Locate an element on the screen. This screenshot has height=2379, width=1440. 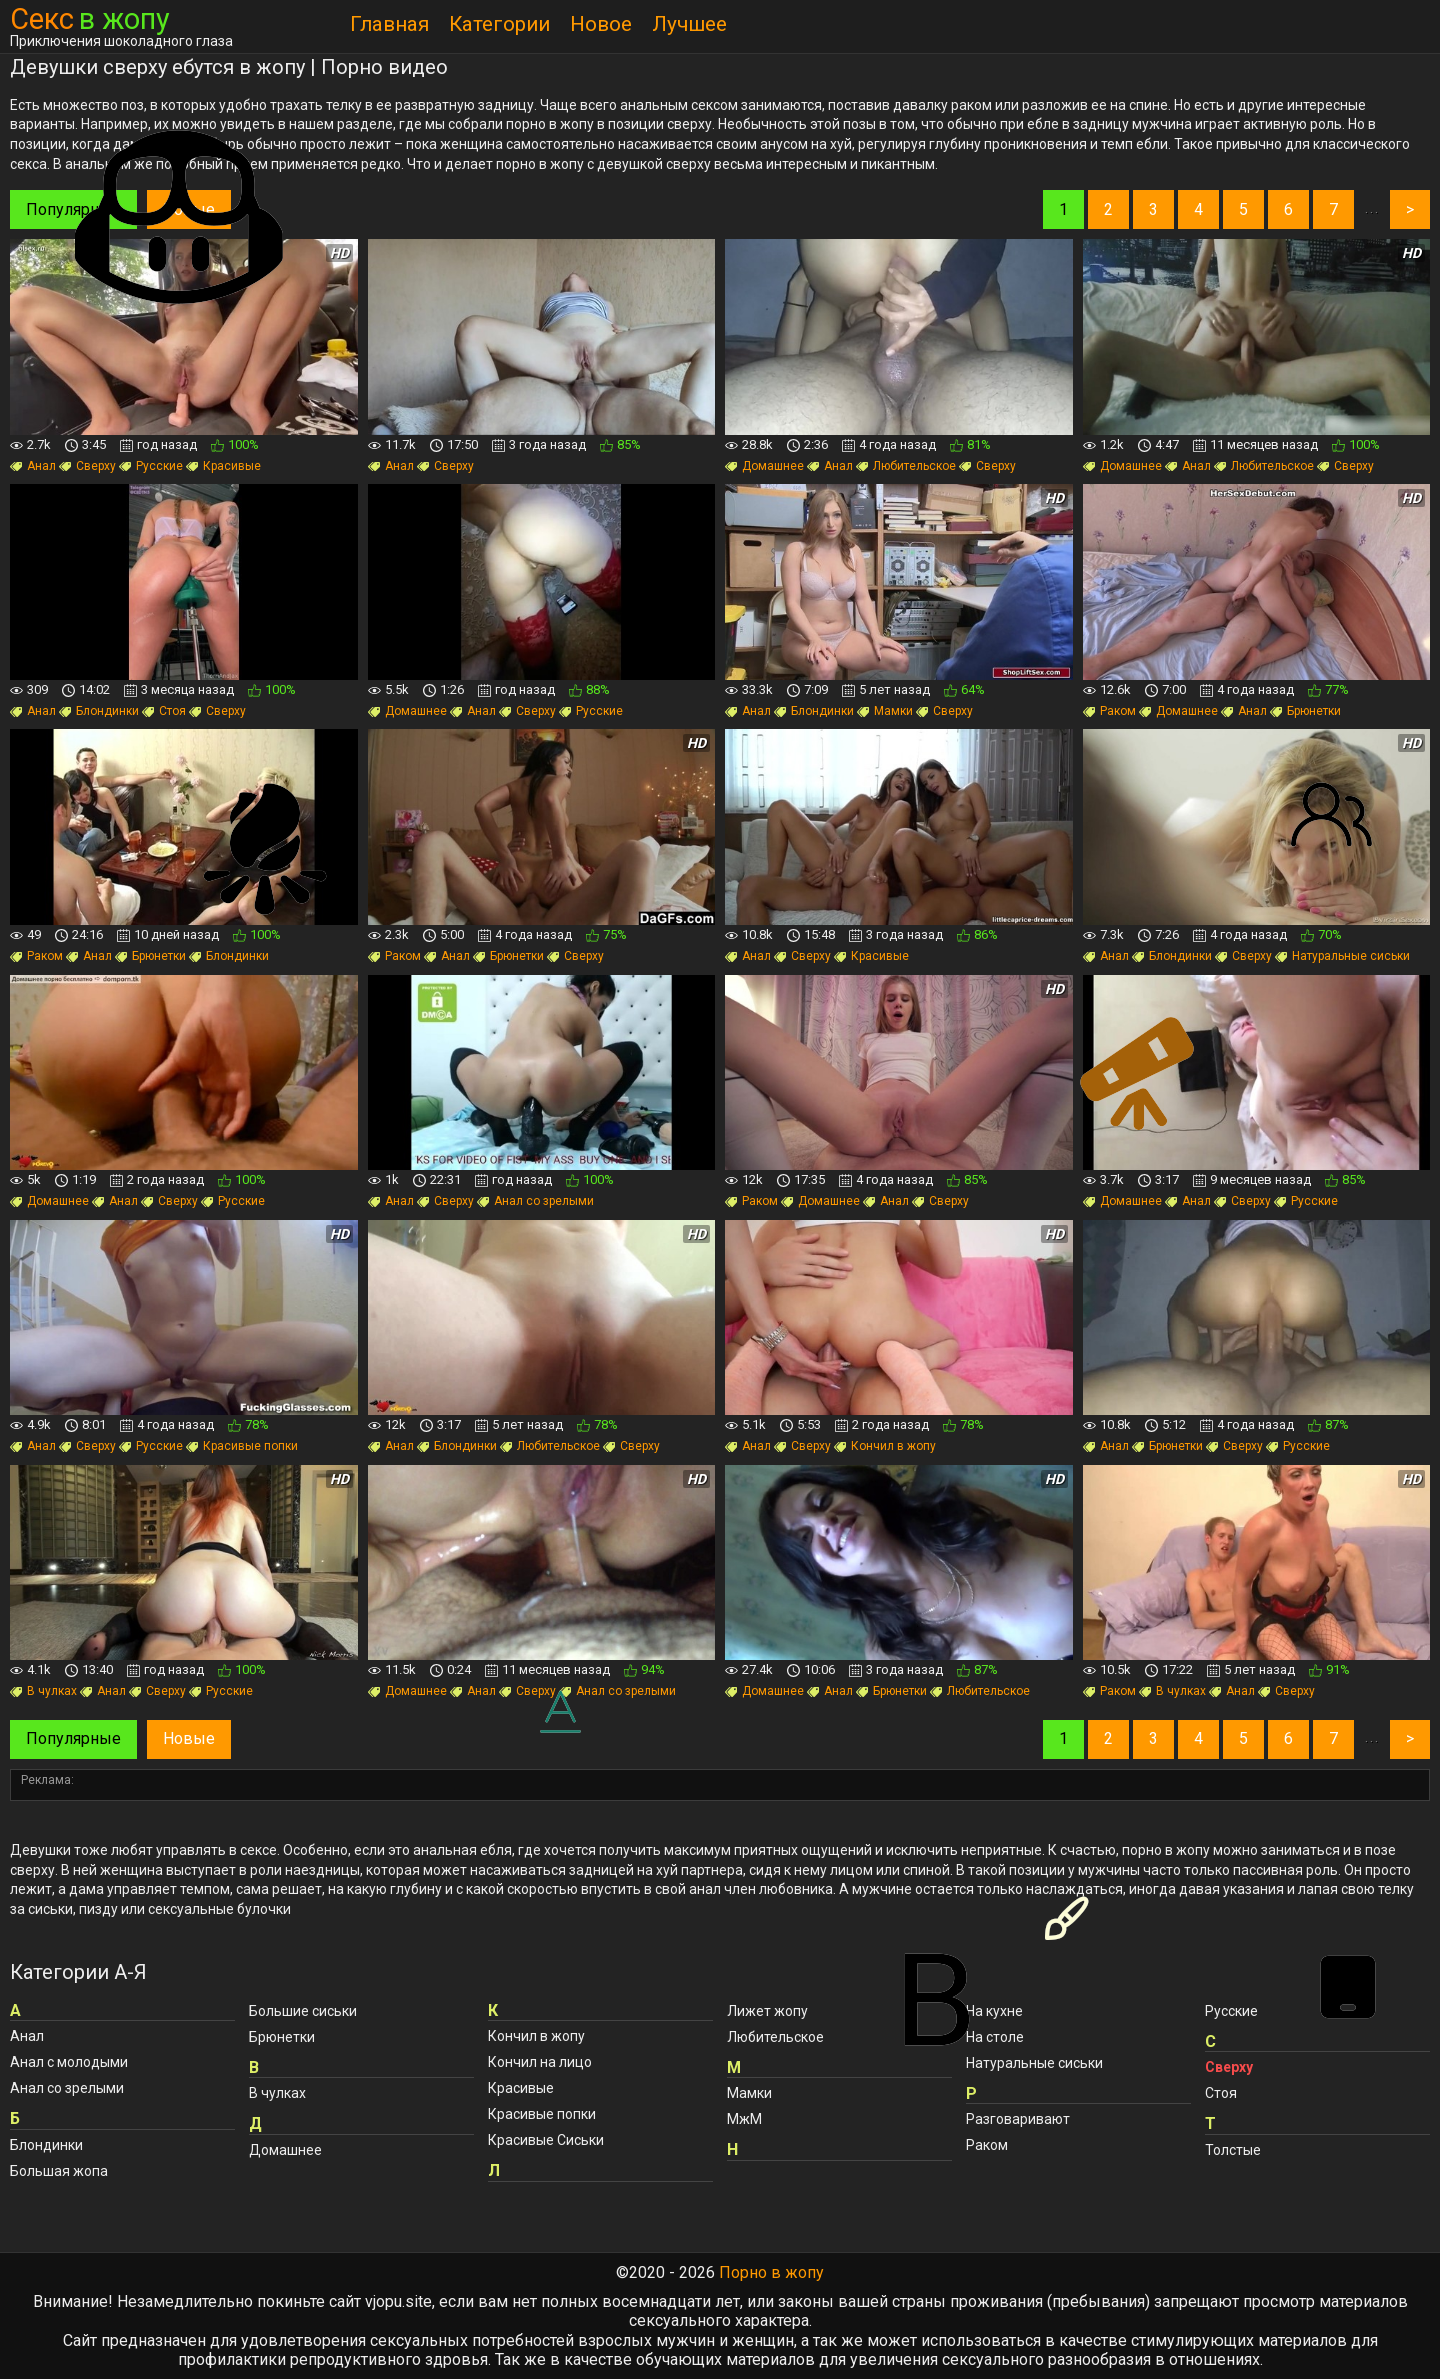
access GitHub Copilot AI assistant is located at coordinates (179, 217).